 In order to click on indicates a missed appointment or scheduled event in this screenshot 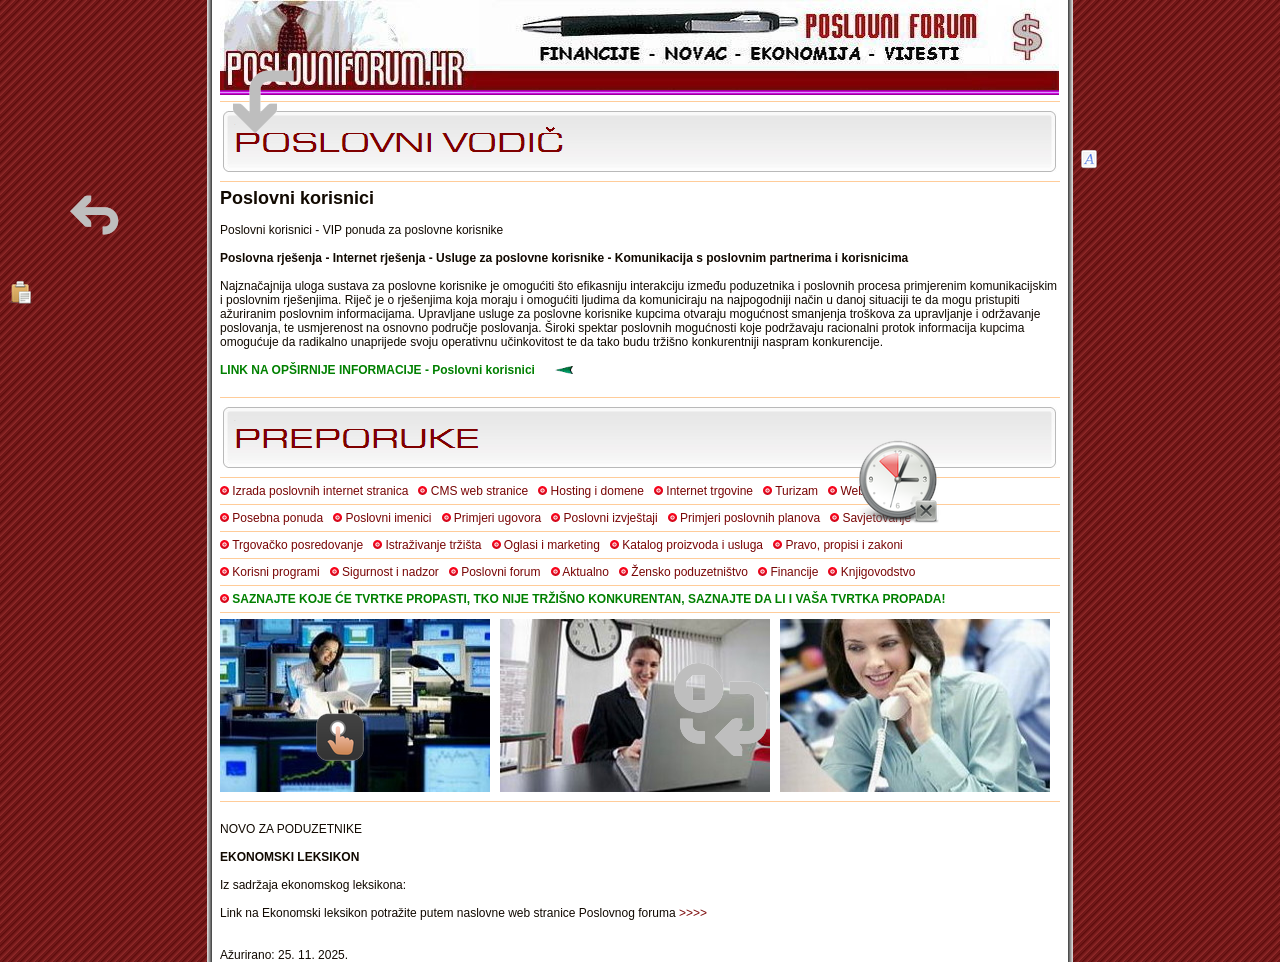, I will do `click(899, 479)`.